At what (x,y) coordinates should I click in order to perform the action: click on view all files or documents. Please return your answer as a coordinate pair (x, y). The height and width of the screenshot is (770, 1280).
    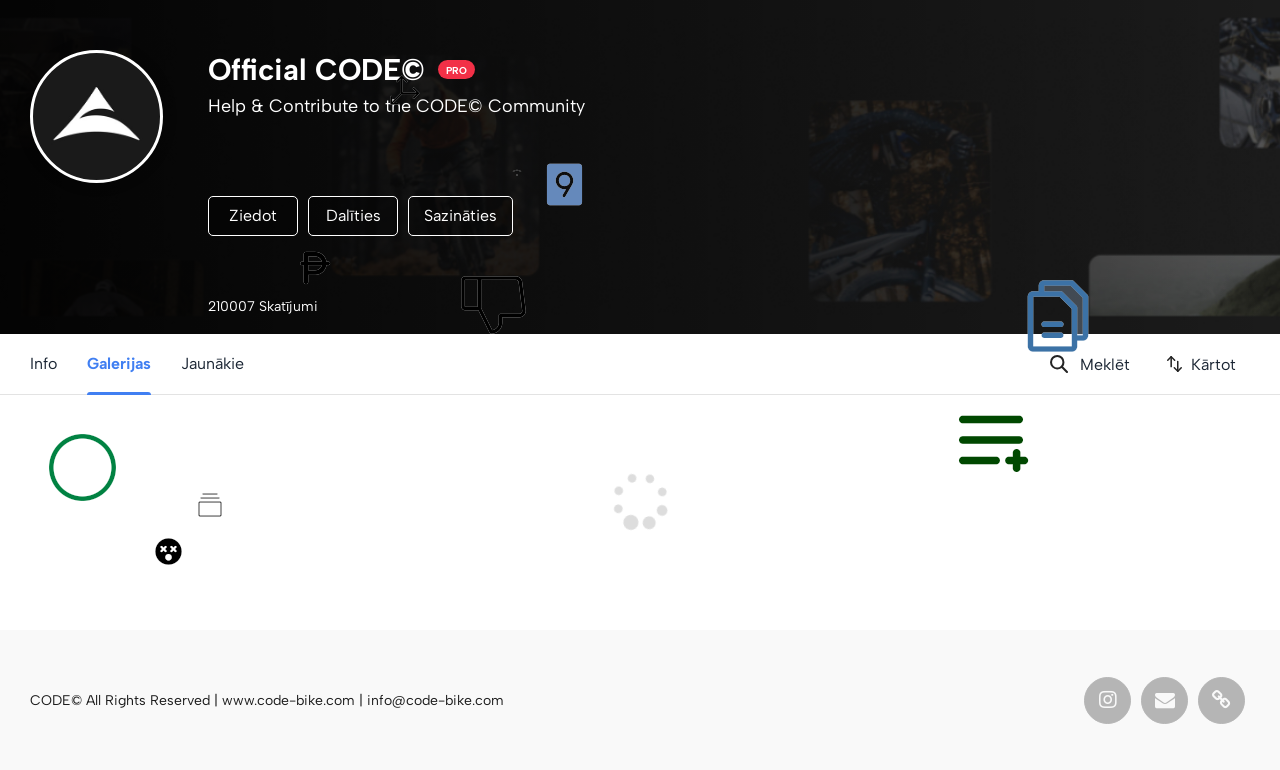
    Looking at the image, I should click on (1058, 316).